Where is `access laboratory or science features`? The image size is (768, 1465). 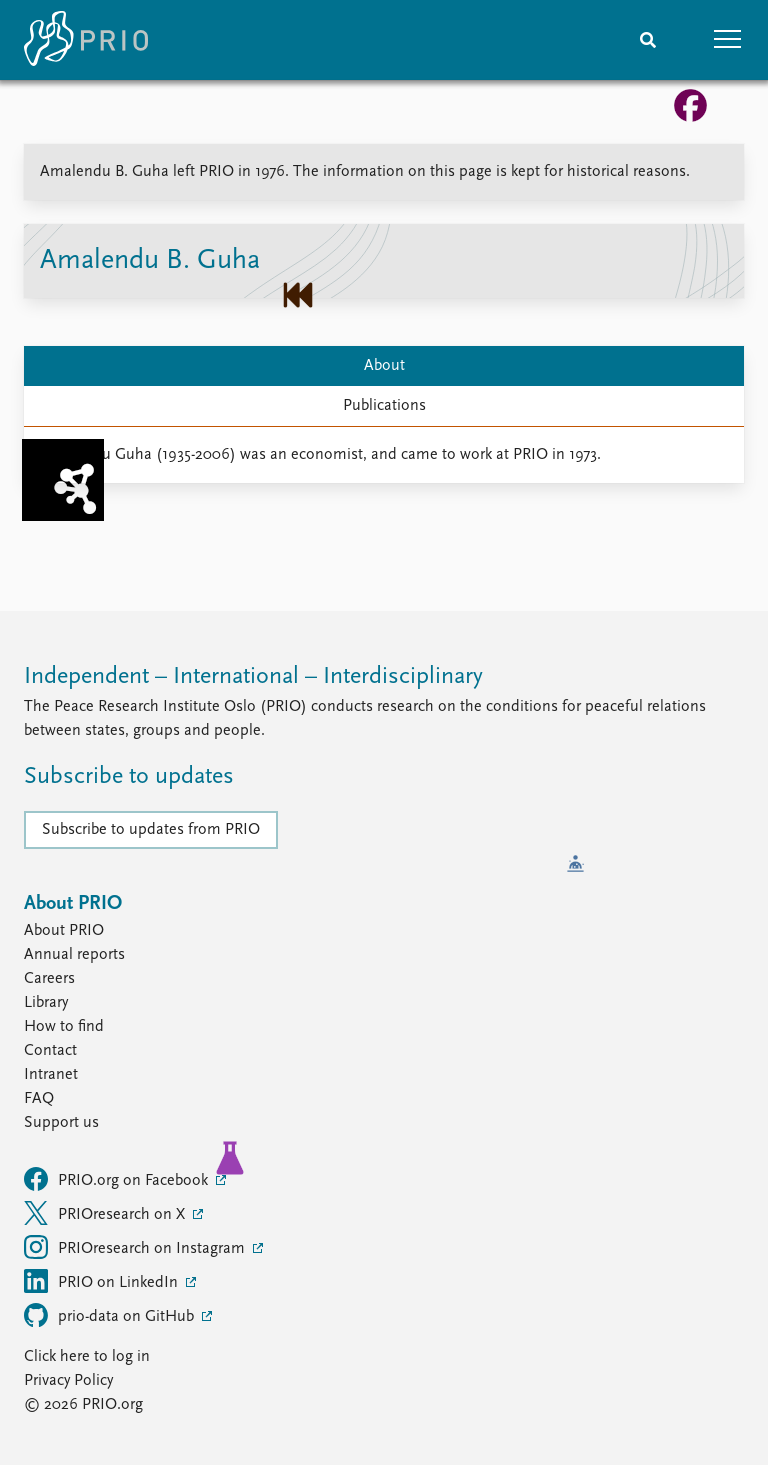 access laboratory or science features is located at coordinates (230, 1158).